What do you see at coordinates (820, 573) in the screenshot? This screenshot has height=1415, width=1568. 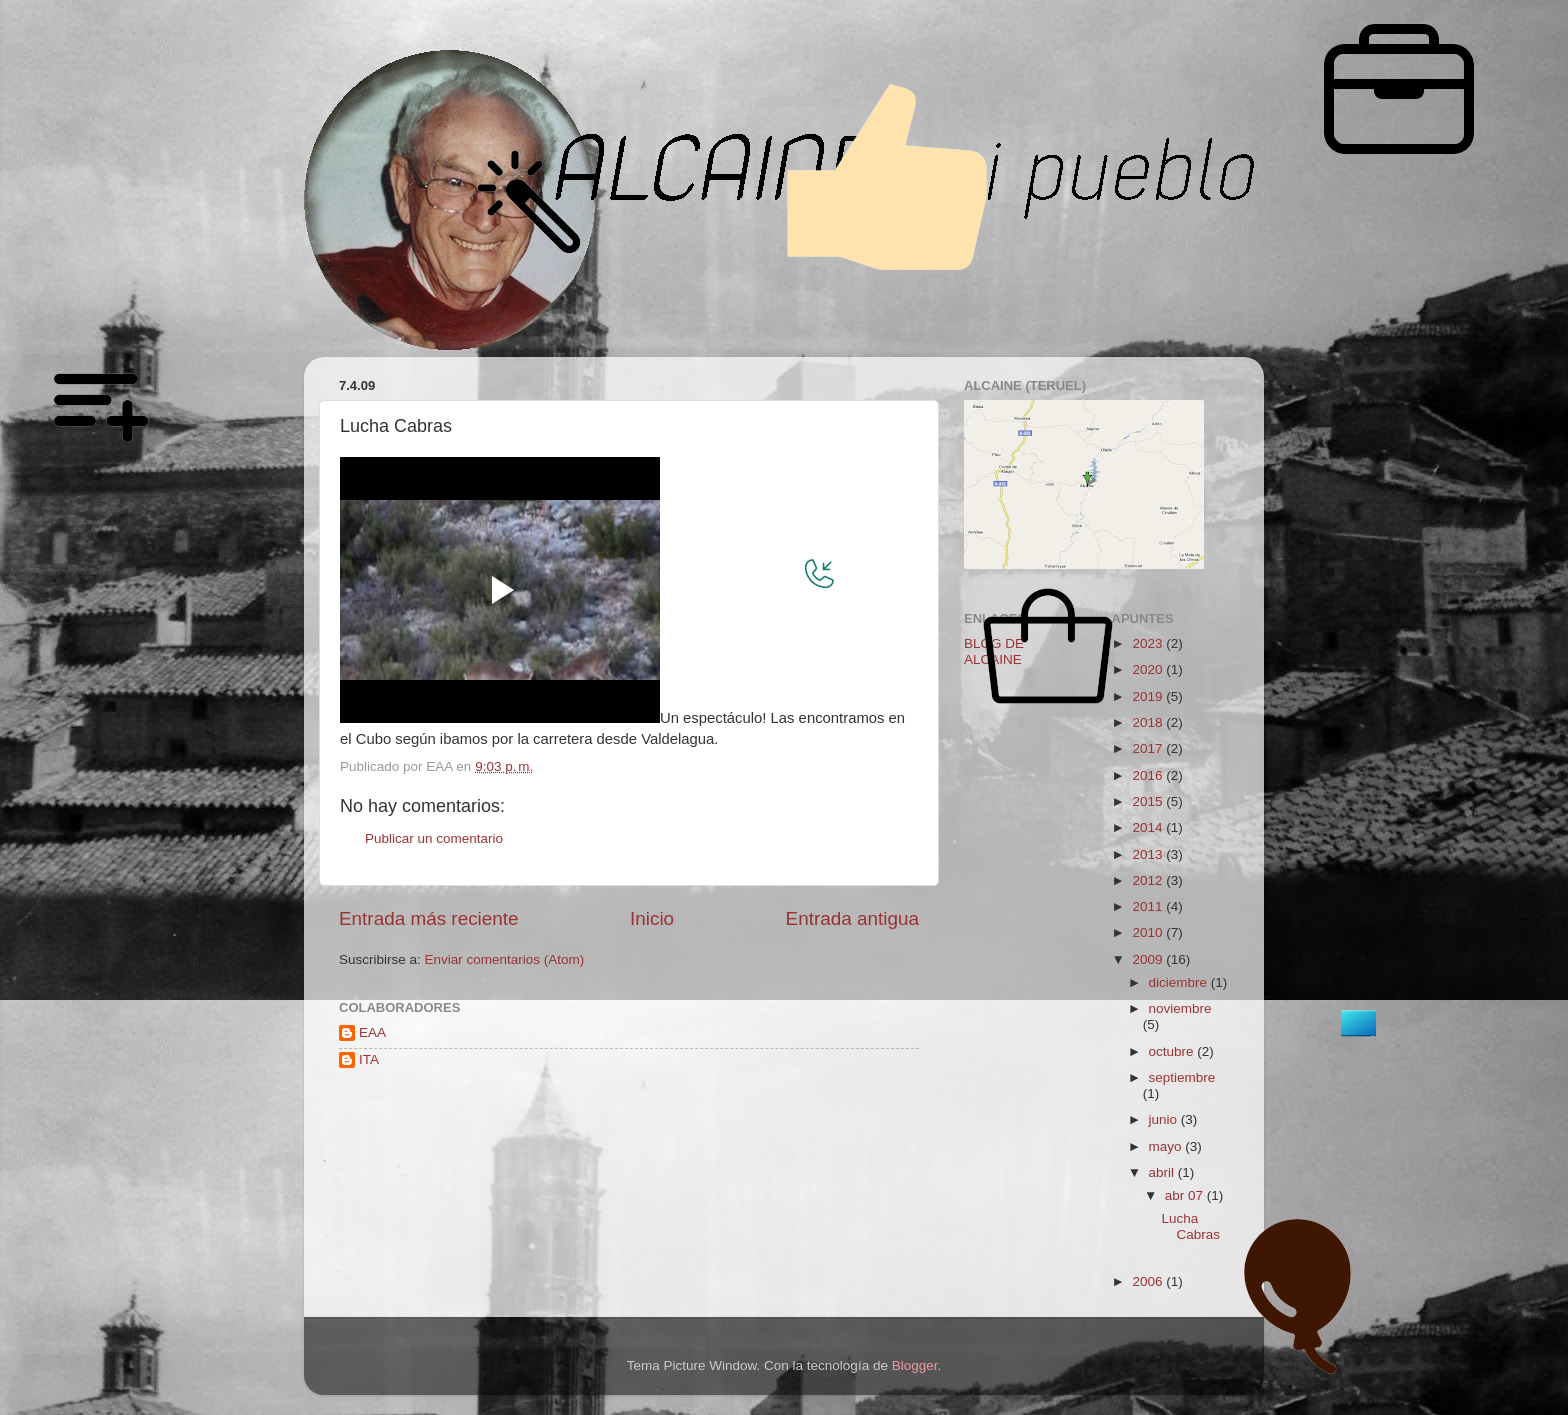 I see `incoming call notification` at bounding box center [820, 573].